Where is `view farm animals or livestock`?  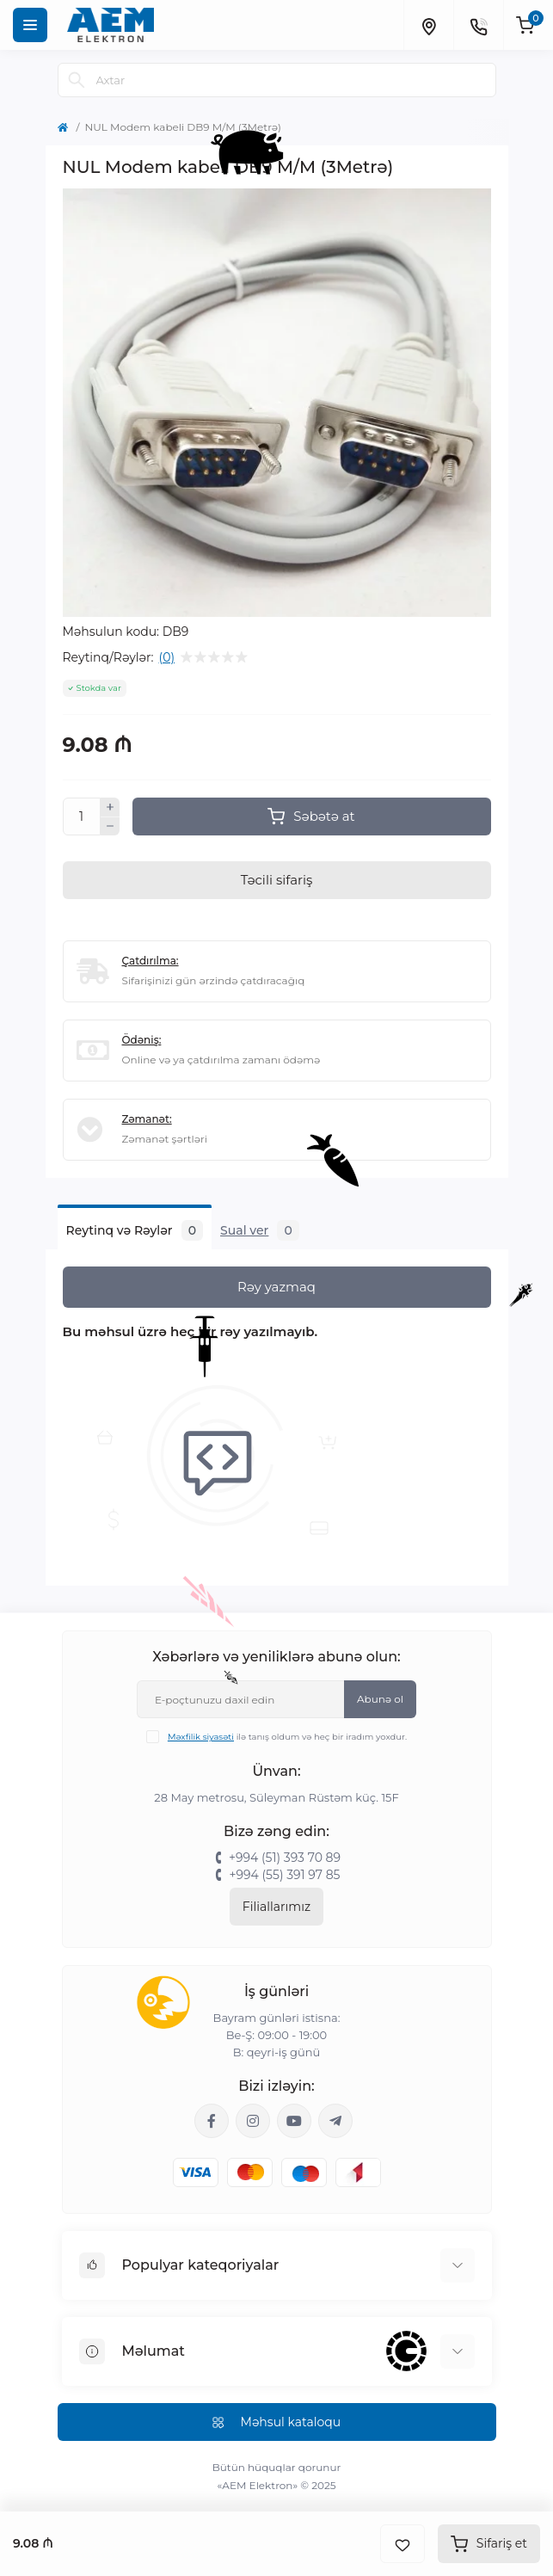 view farm animals or livestock is located at coordinates (247, 152).